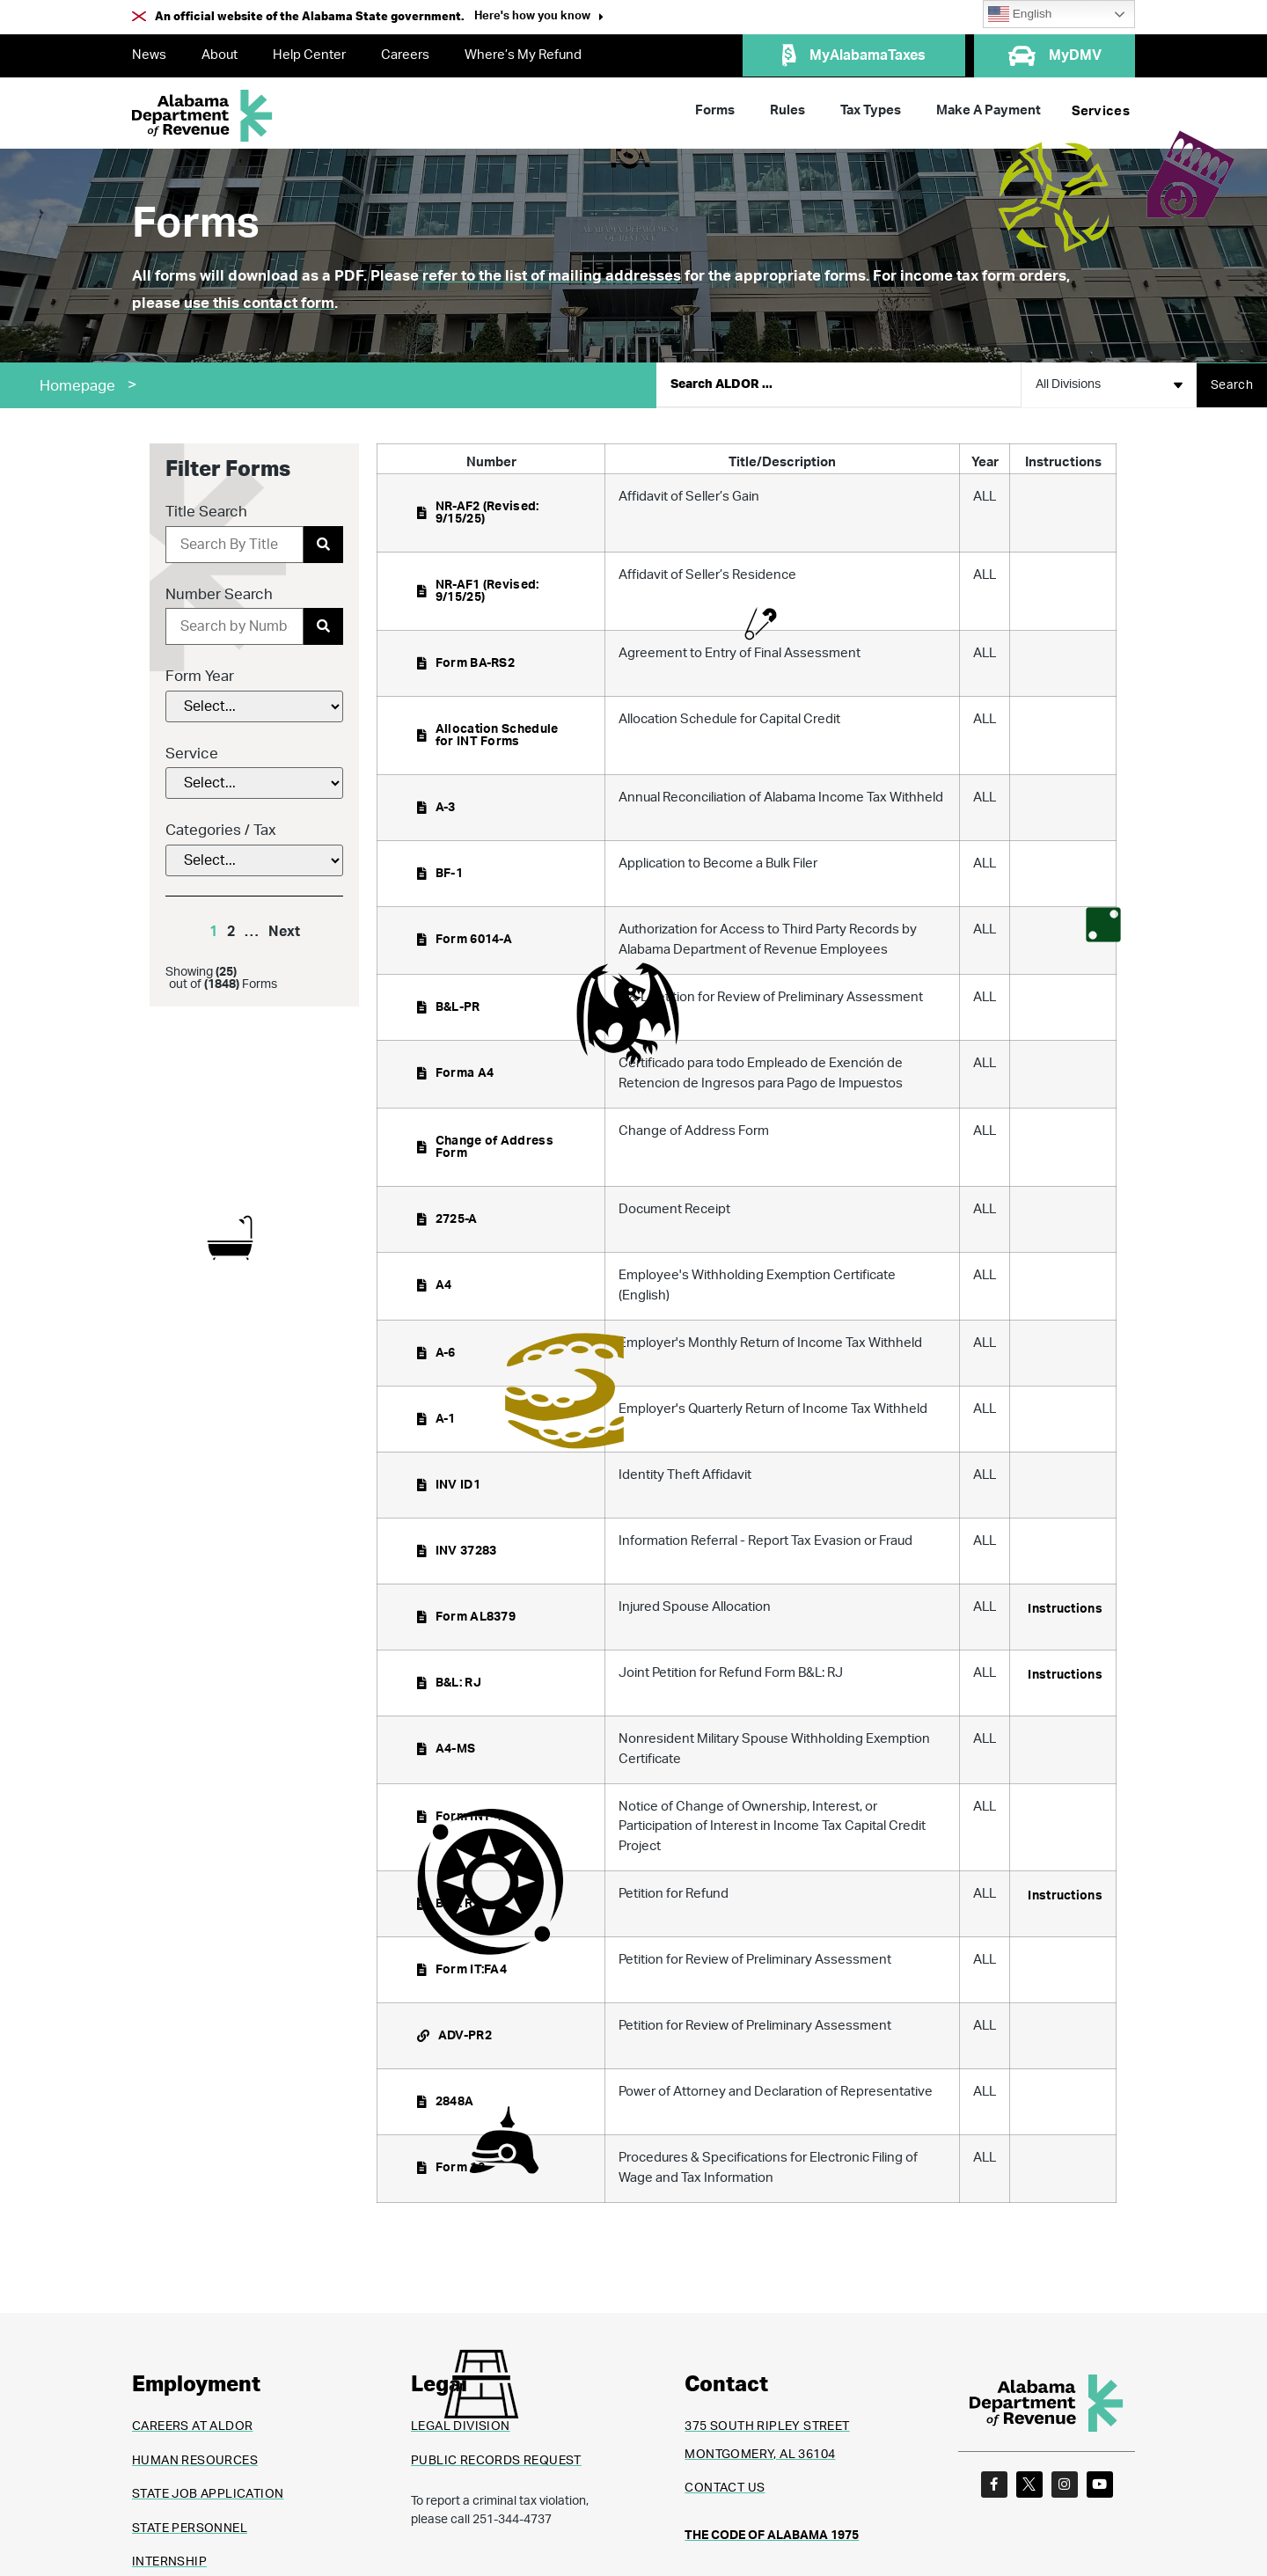 The image size is (1267, 2576). What do you see at coordinates (489, 1882) in the screenshot?
I see `view satellite or orbital tracking features` at bounding box center [489, 1882].